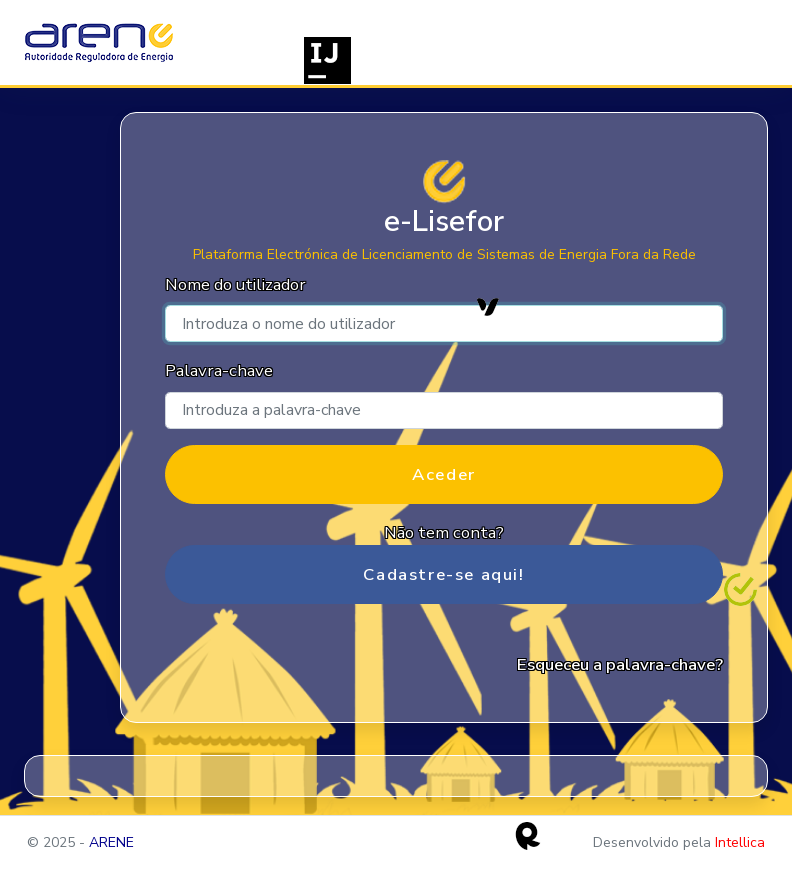 Image resolution: width=792 pixels, height=869 pixels. I want to click on open the Rapid API platform, so click(528, 836).